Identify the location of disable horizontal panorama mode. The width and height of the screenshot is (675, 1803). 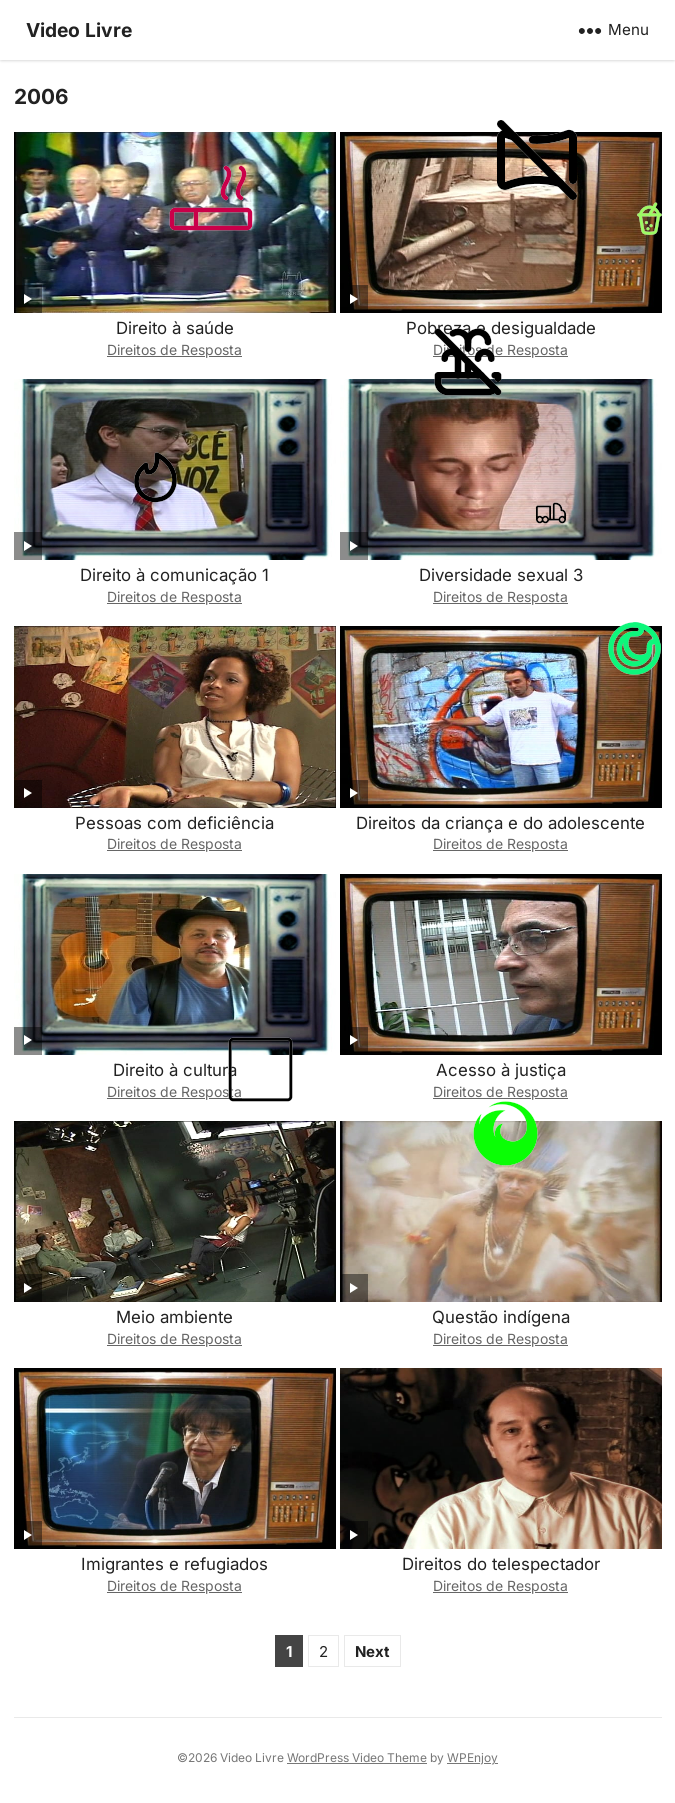
(537, 160).